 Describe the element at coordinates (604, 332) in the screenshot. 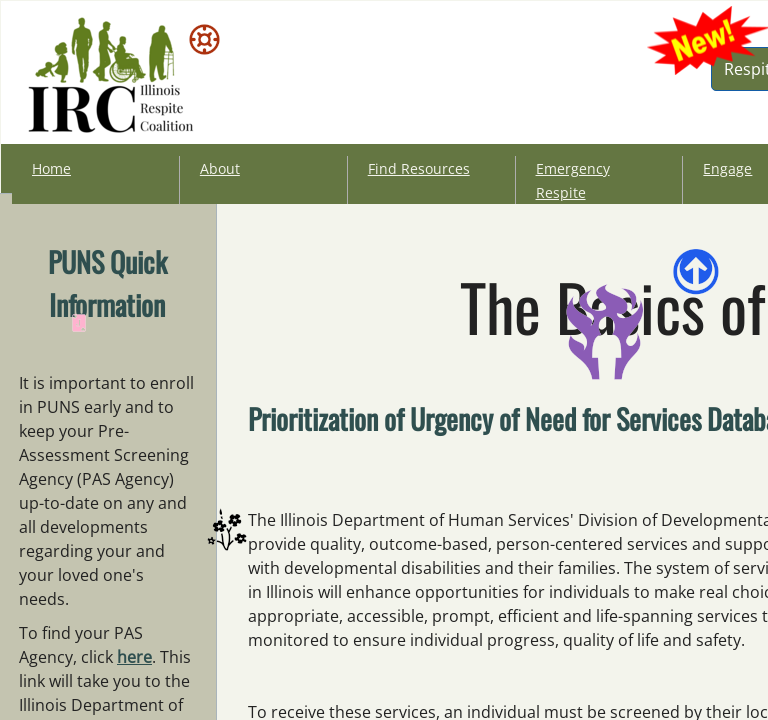

I see `indicates a hot streak or trending status` at that location.